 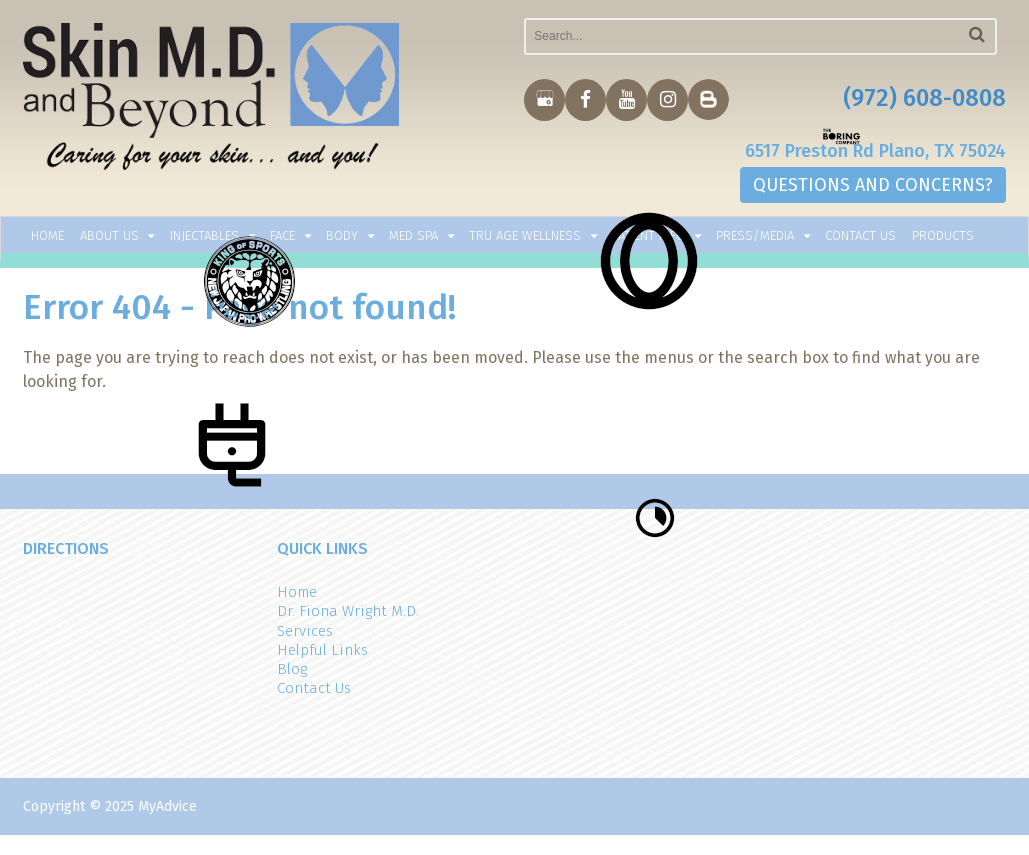 I want to click on new japan pro-wrestling official logo, so click(x=249, y=281).